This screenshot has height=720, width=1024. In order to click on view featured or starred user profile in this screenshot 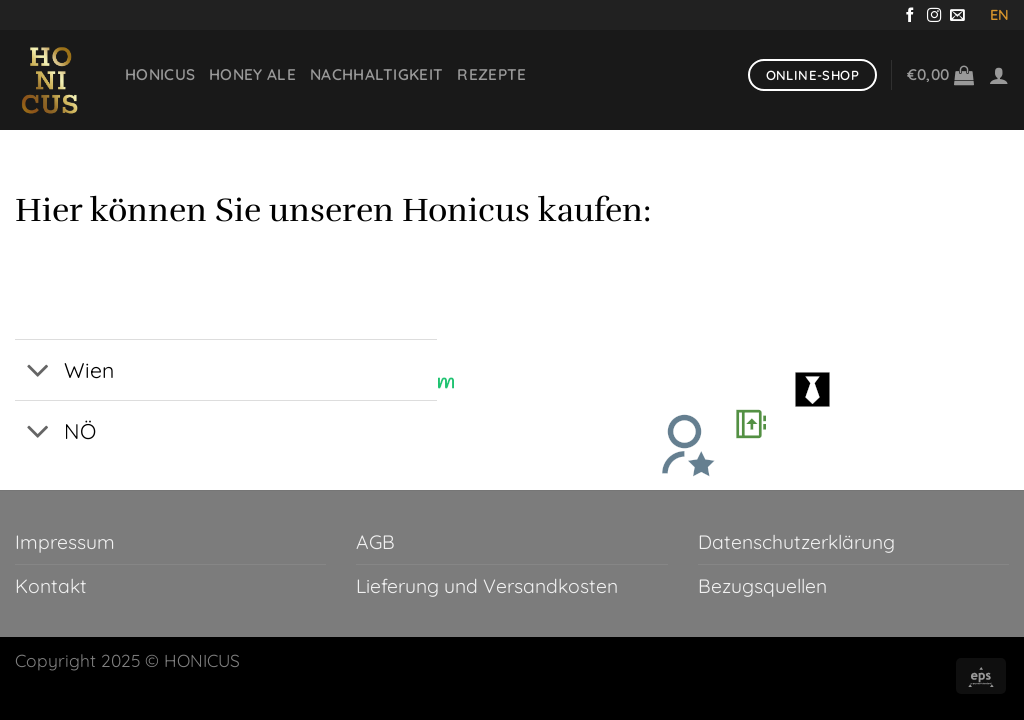, I will do `click(684, 445)`.